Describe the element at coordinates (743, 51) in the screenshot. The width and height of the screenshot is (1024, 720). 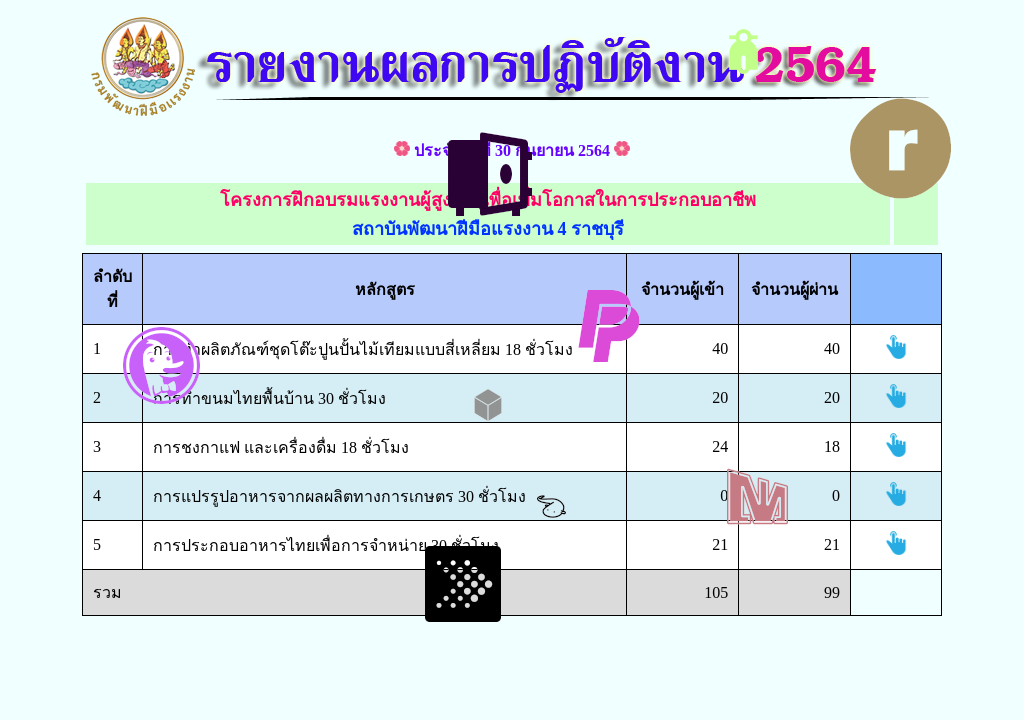
I see `select e-bike as transportation mode` at that location.